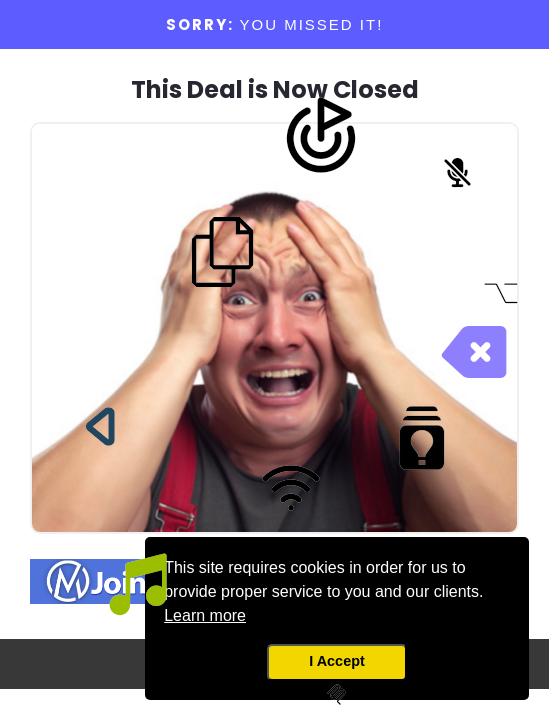  Describe the element at coordinates (291, 488) in the screenshot. I see `indicates active wifi connection` at that location.